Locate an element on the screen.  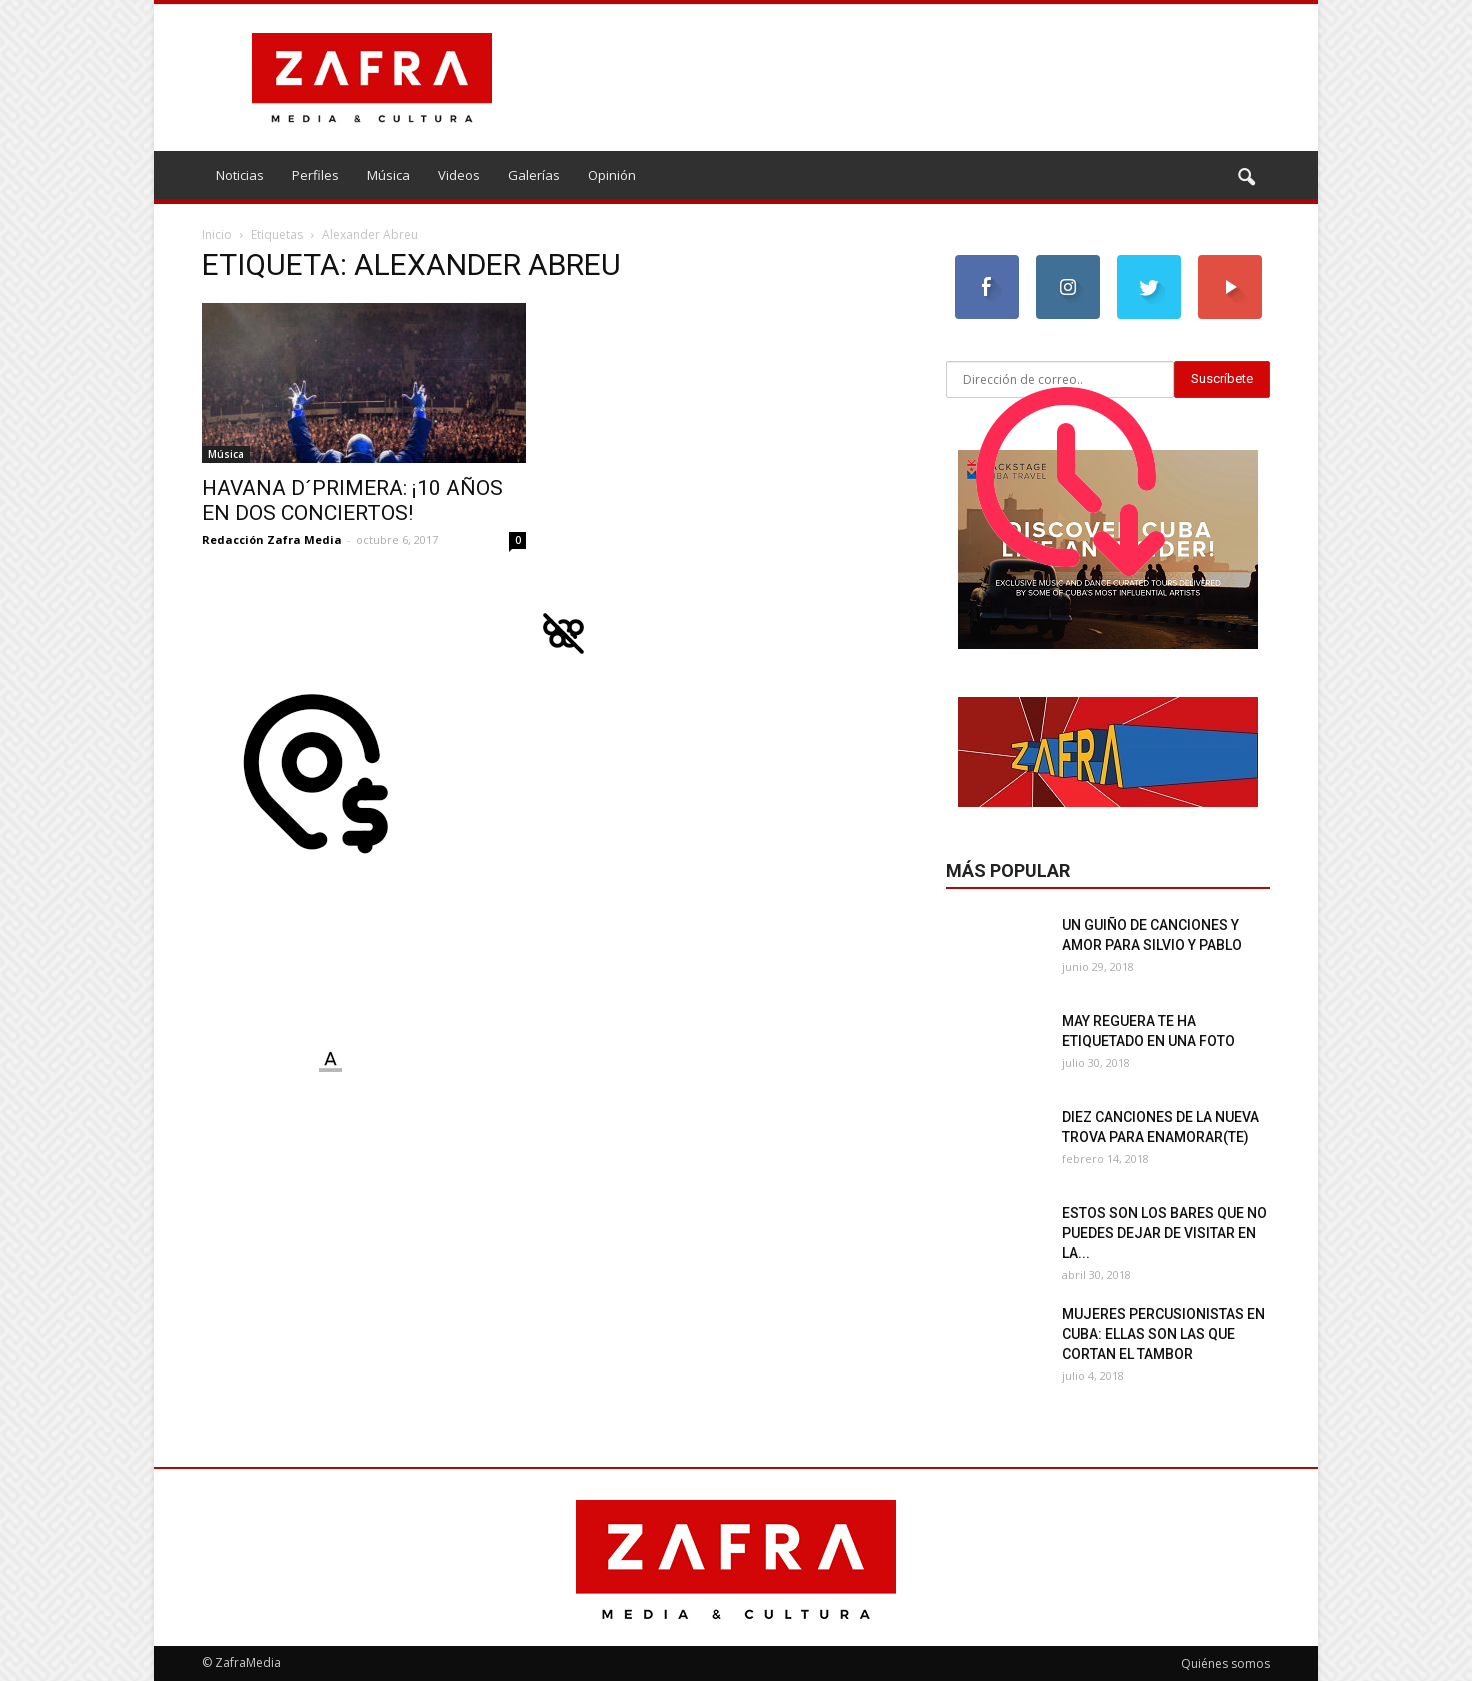
change text color is located at coordinates (330, 1060).